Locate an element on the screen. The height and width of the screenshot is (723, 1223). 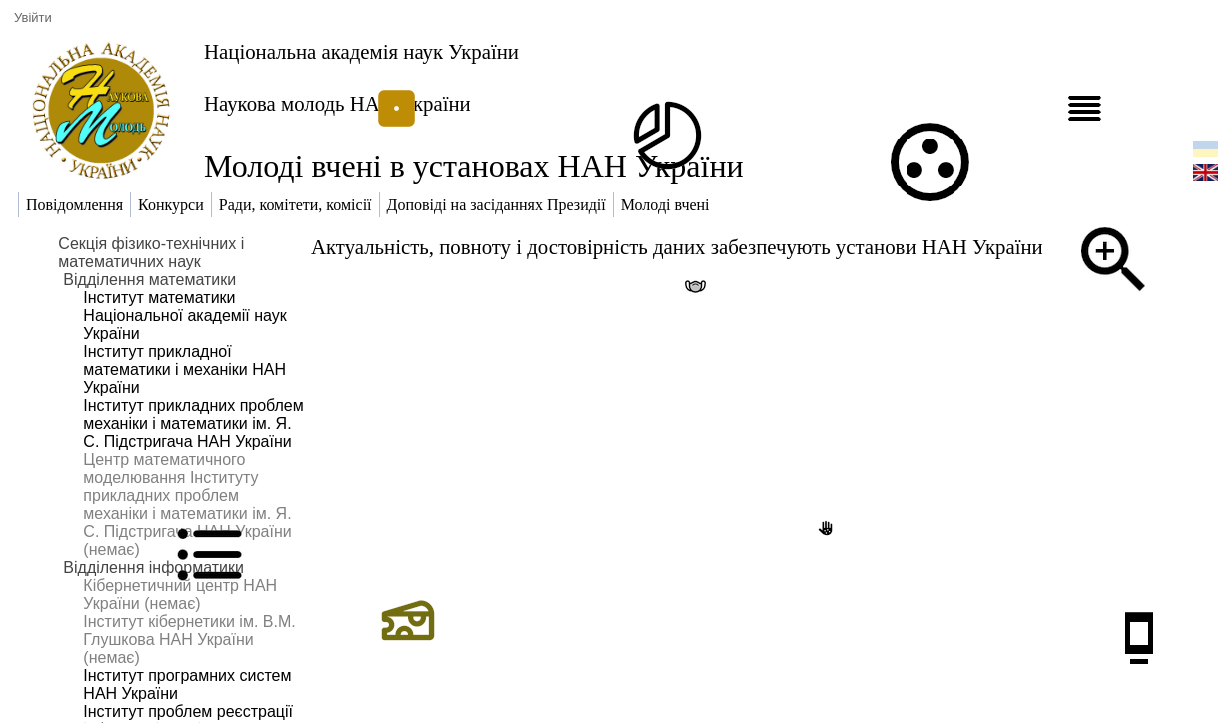
open navigation menu is located at coordinates (1084, 108).